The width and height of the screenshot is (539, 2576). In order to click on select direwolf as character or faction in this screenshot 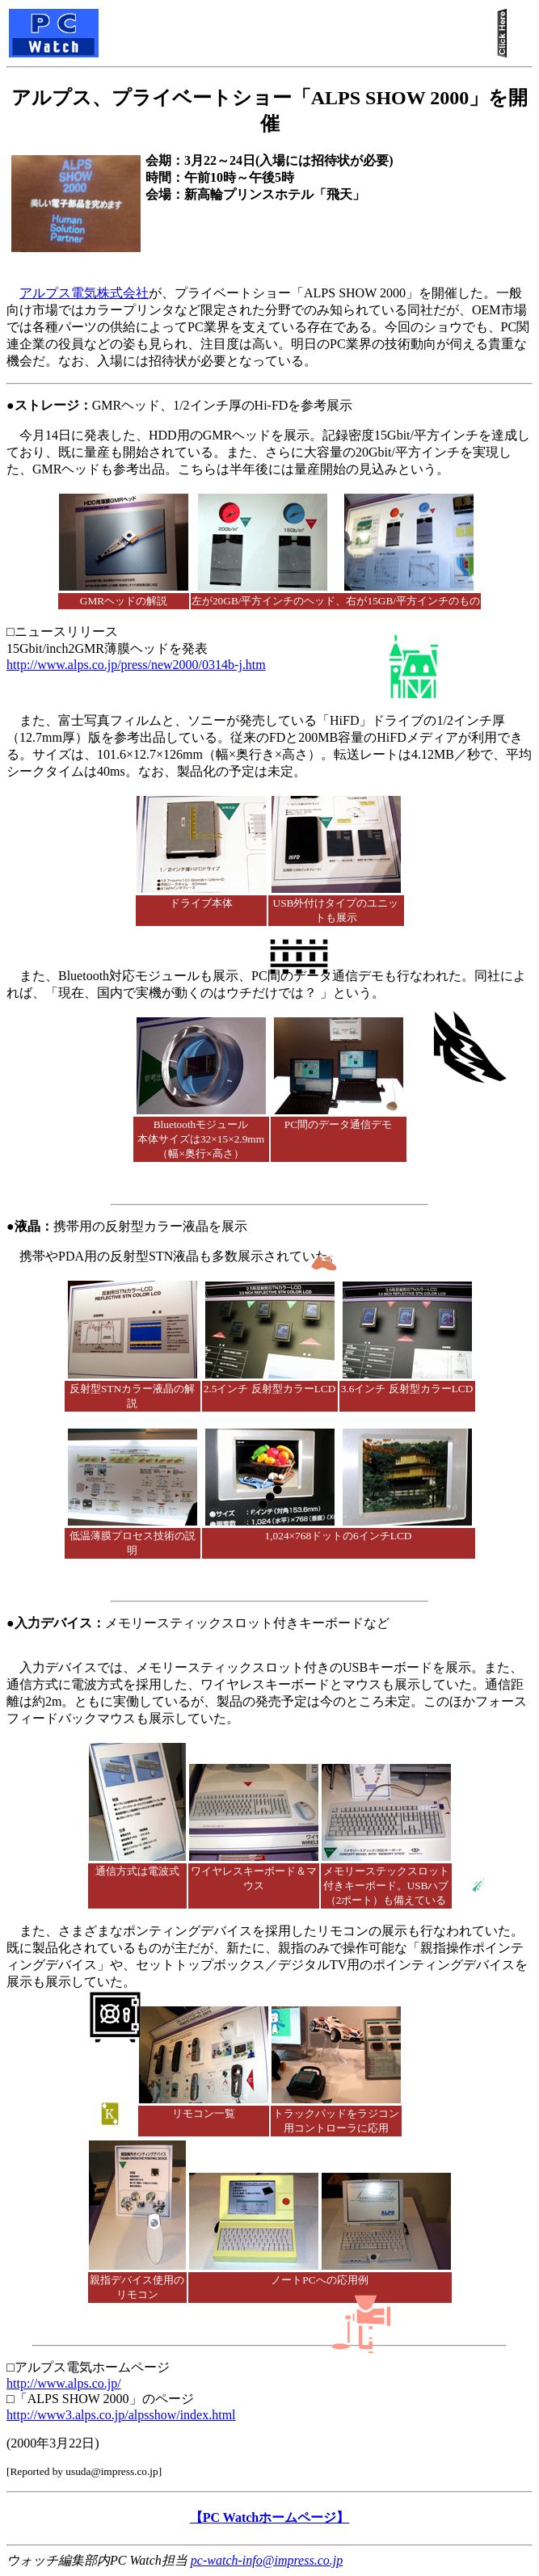, I will do `click(470, 1047)`.